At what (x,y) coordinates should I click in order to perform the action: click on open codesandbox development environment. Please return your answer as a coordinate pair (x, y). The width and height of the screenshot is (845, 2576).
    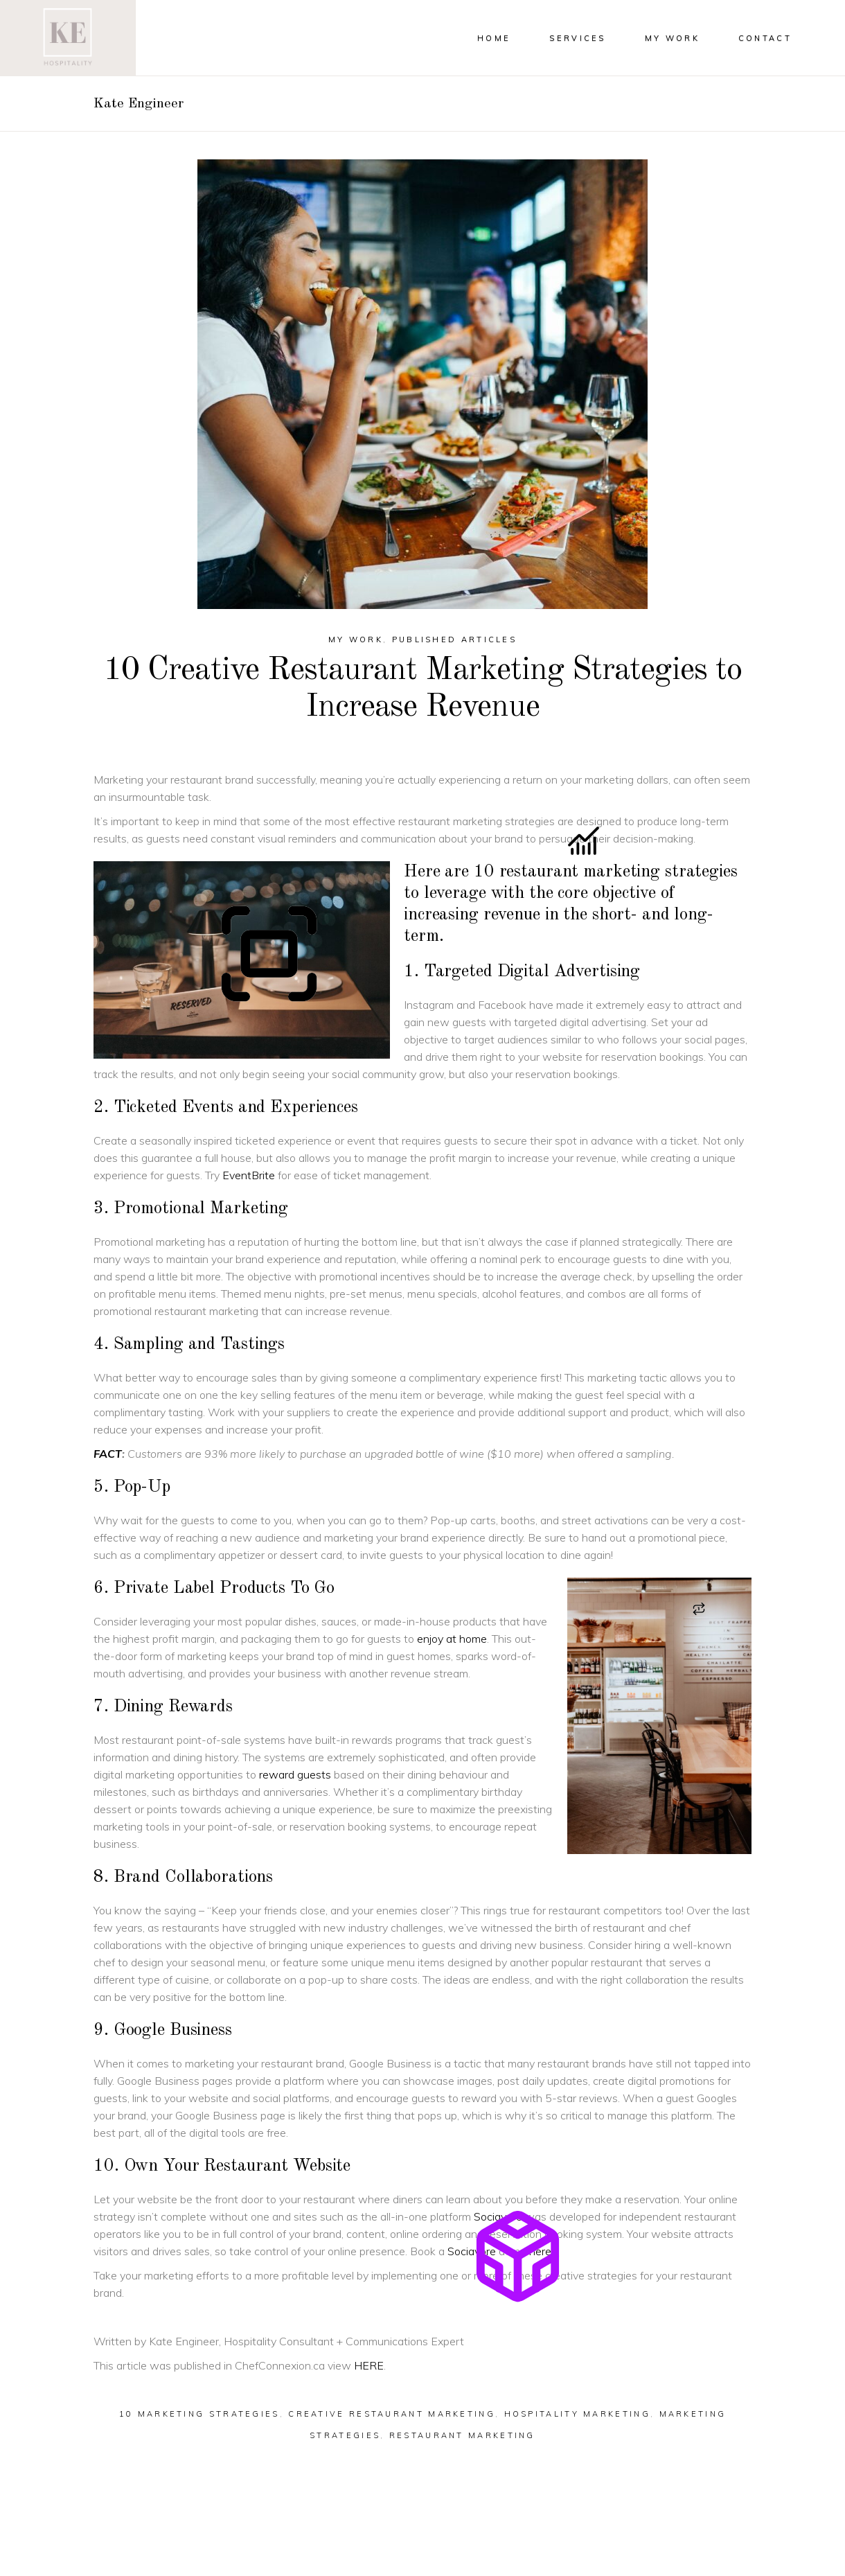
    Looking at the image, I should click on (517, 2256).